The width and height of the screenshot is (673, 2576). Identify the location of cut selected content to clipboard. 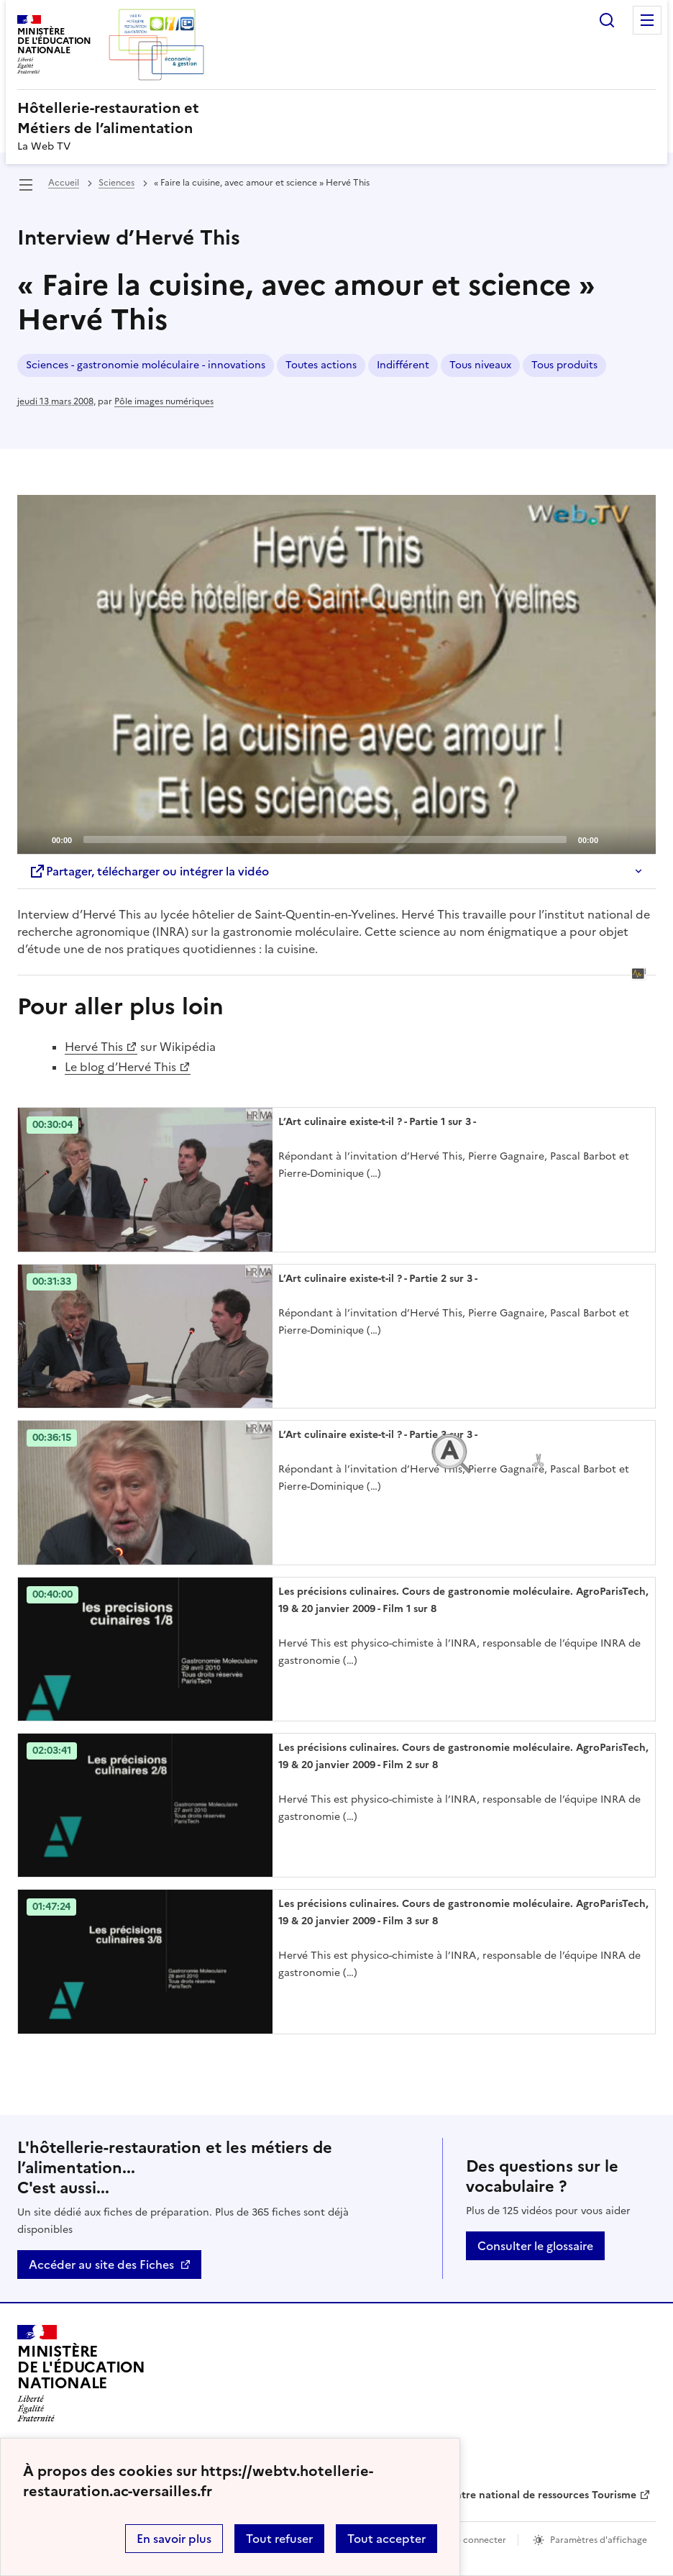
(539, 1460).